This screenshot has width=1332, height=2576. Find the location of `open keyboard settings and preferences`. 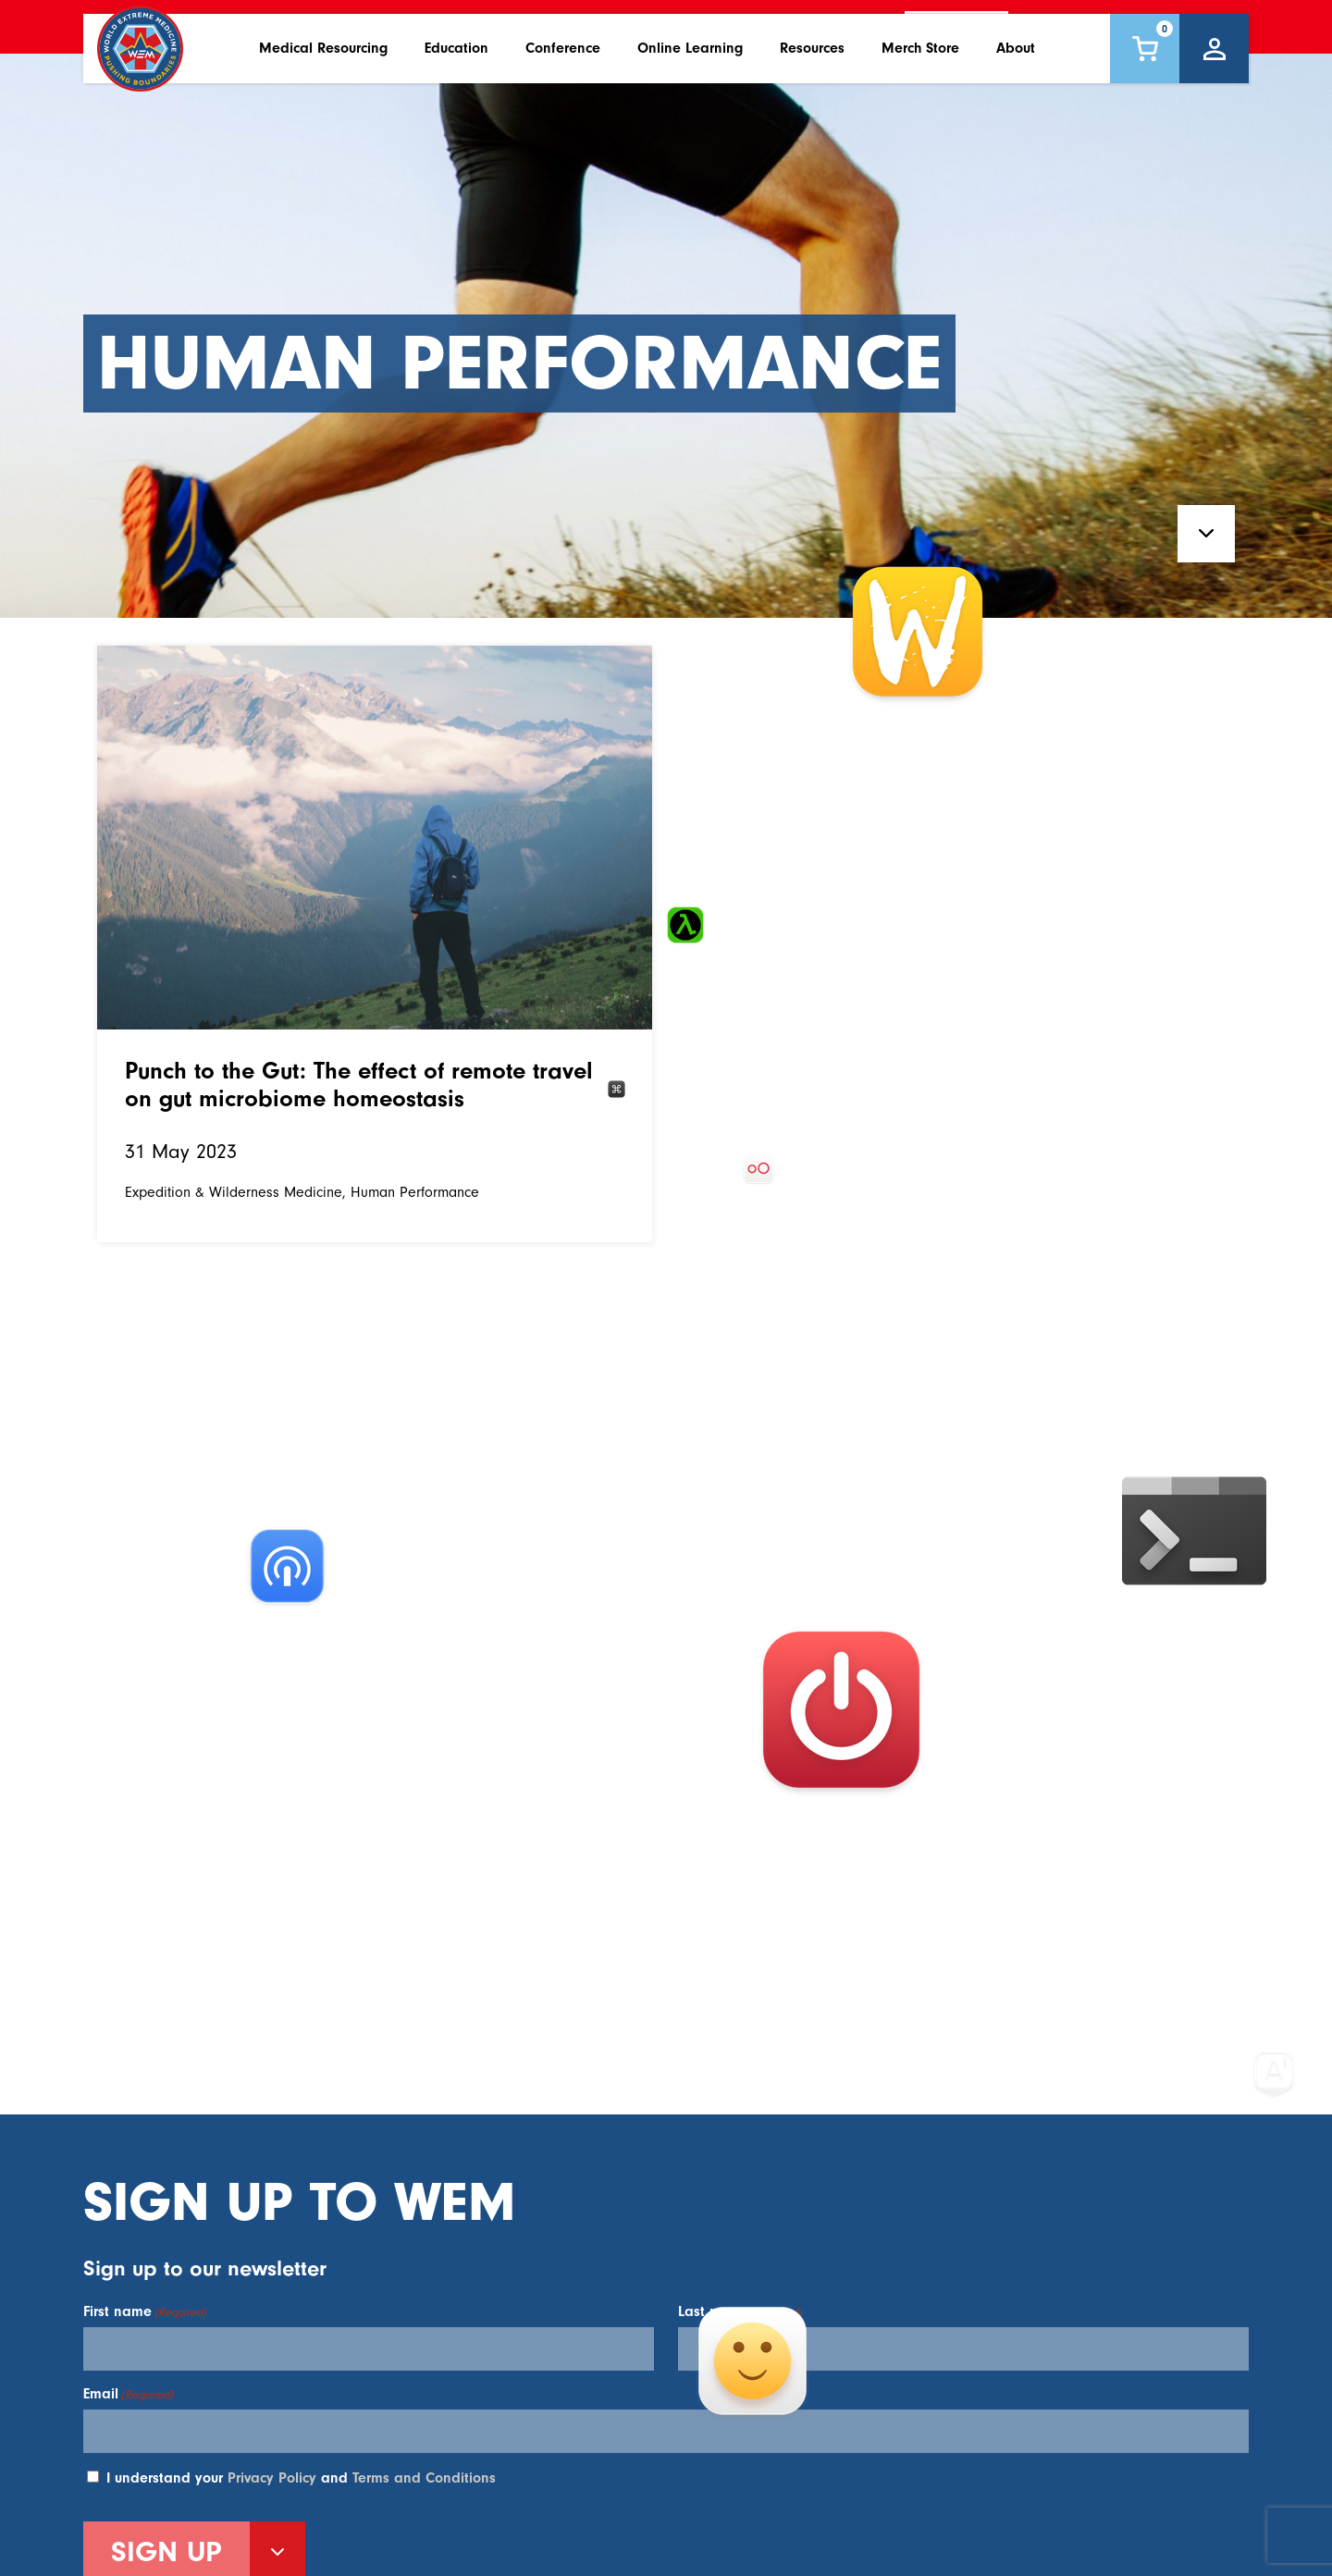

open keyboard settings and preferences is located at coordinates (616, 1089).